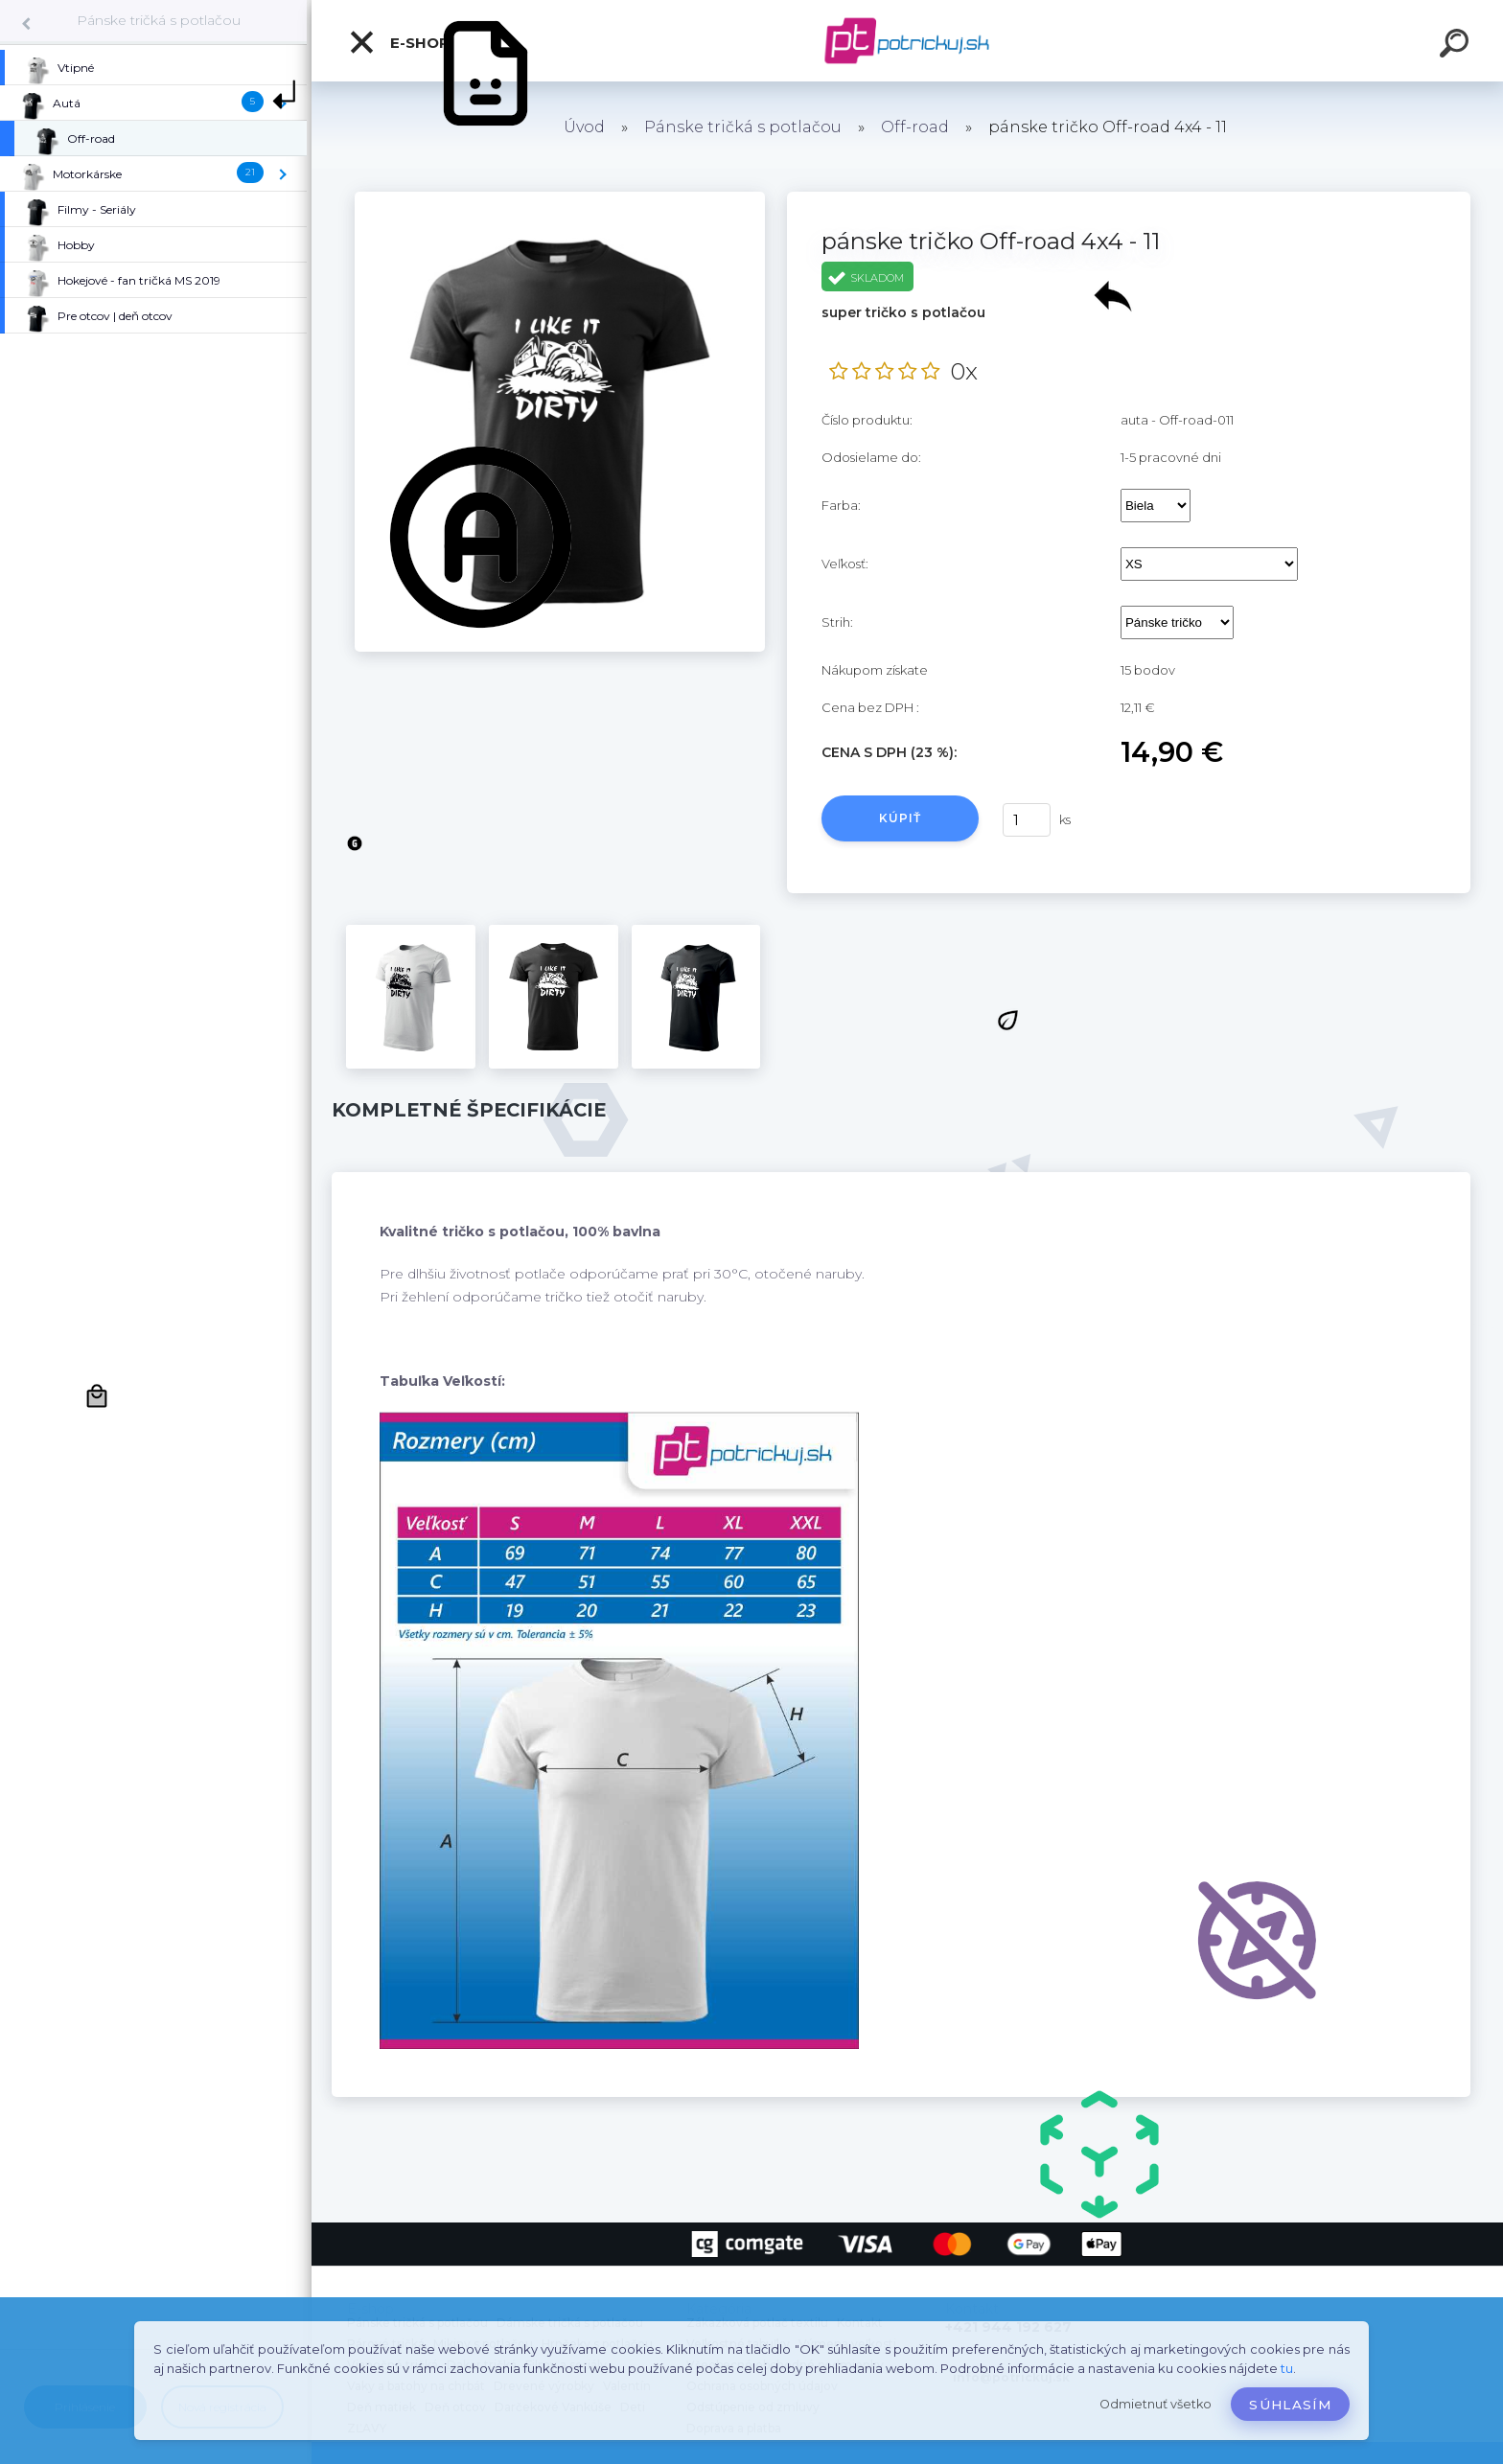  I want to click on view 3D model or object, so click(1099, 2154).